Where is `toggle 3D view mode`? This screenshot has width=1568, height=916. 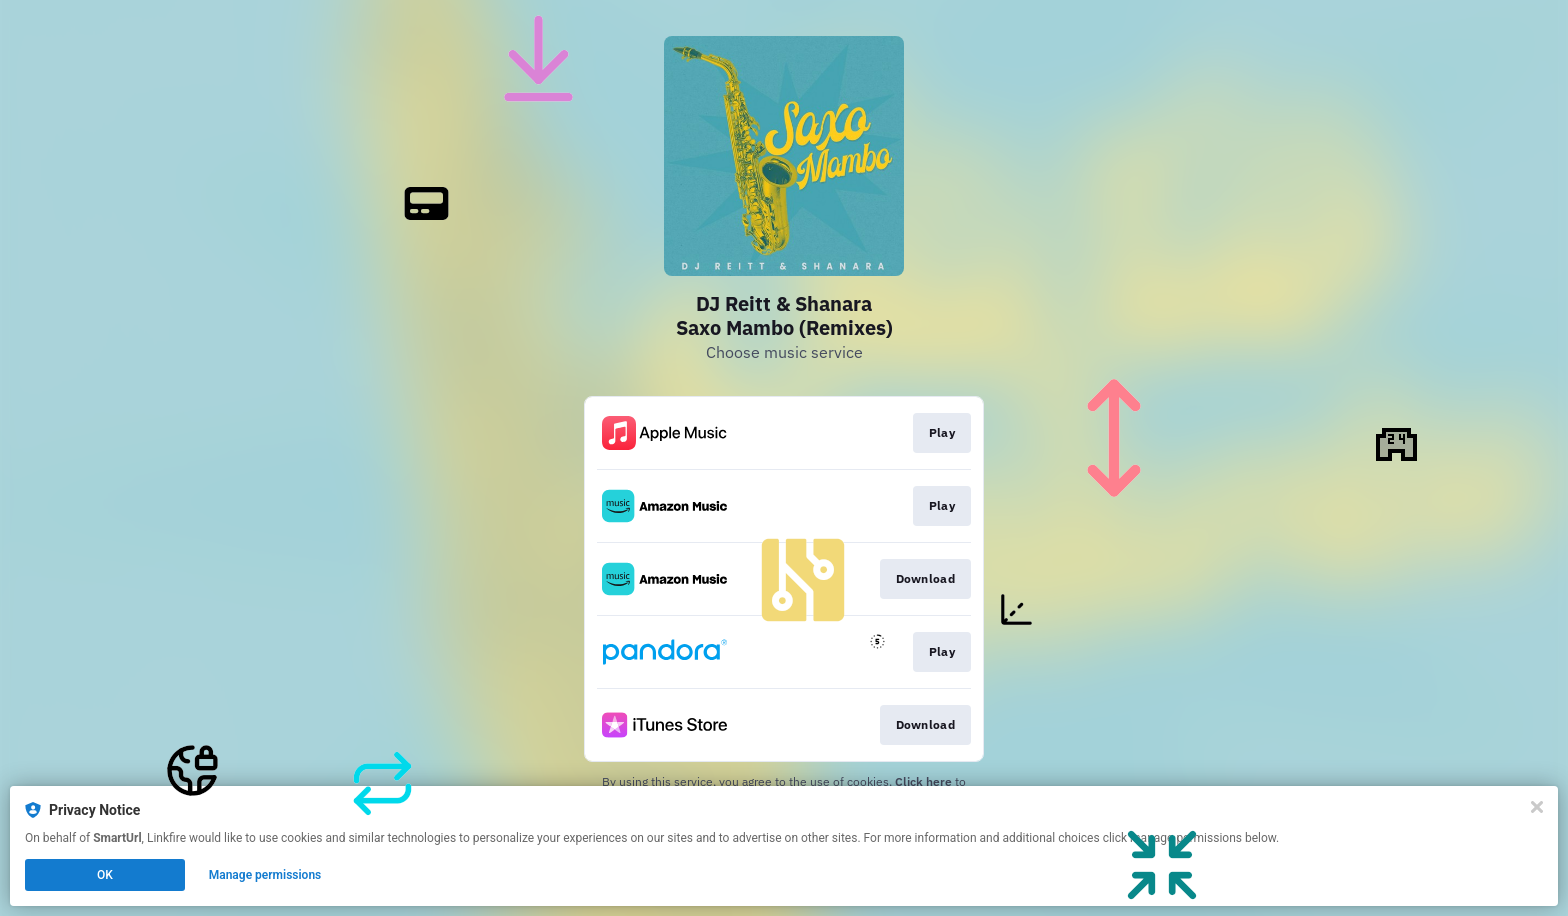 toggle 3D view mode is located at coordinates (1016, 609).